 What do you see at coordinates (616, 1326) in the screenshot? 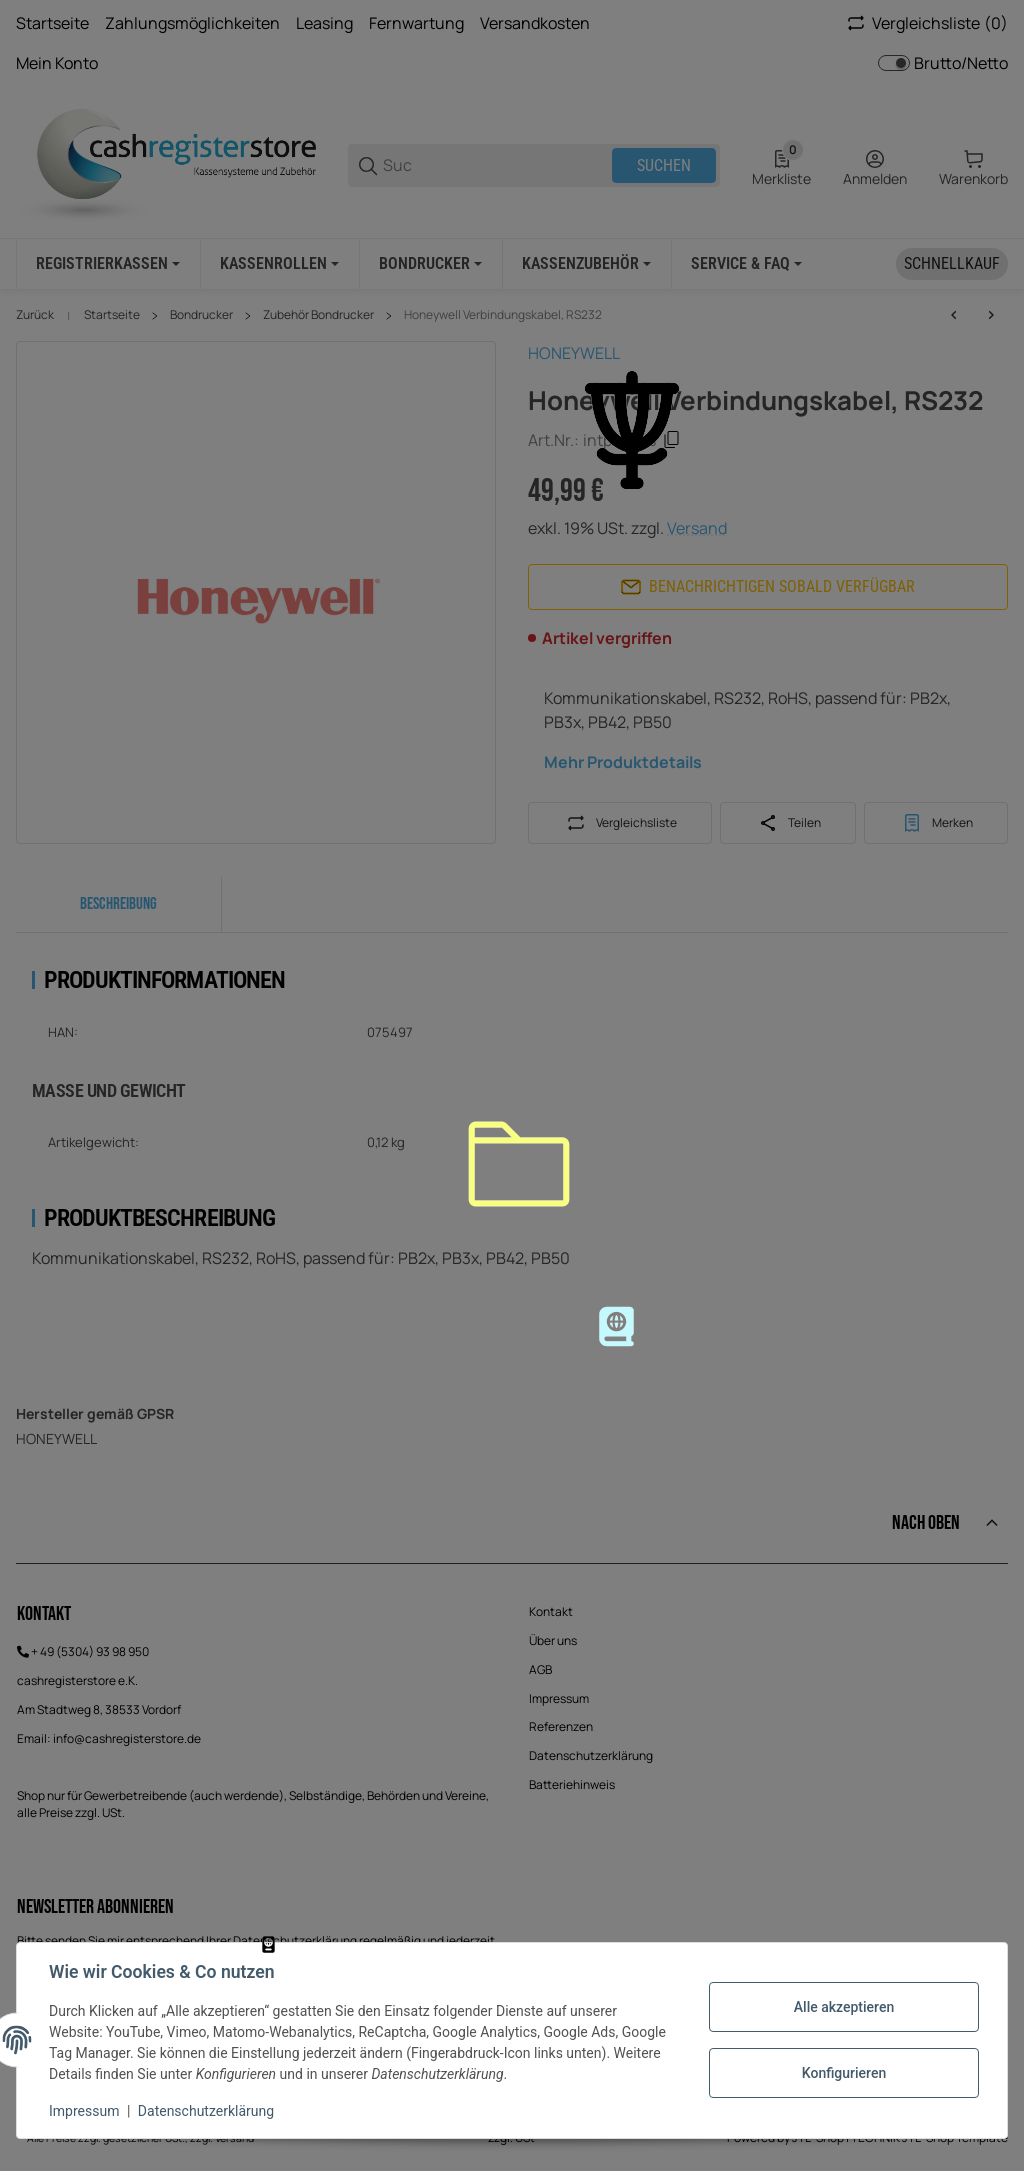
I see `access world atlas or geography resources` at bounding box center [616, 1326].